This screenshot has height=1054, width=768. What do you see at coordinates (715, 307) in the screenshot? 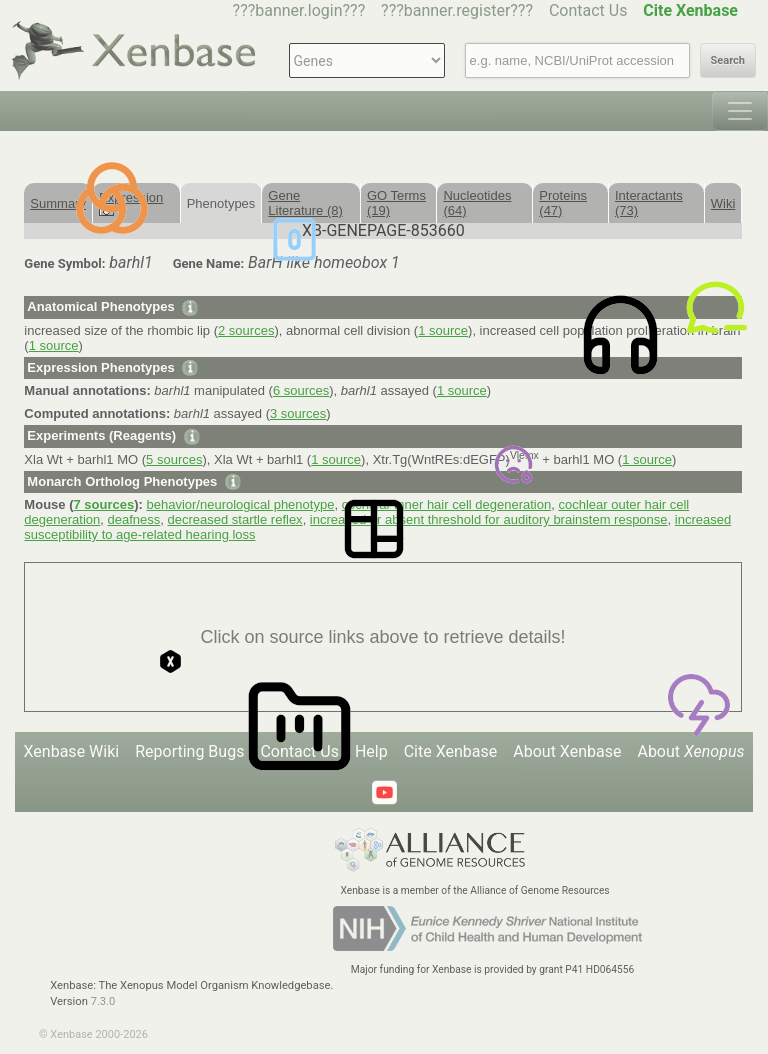
I see `remove a message or conversation` at bounding box center [715, 307].